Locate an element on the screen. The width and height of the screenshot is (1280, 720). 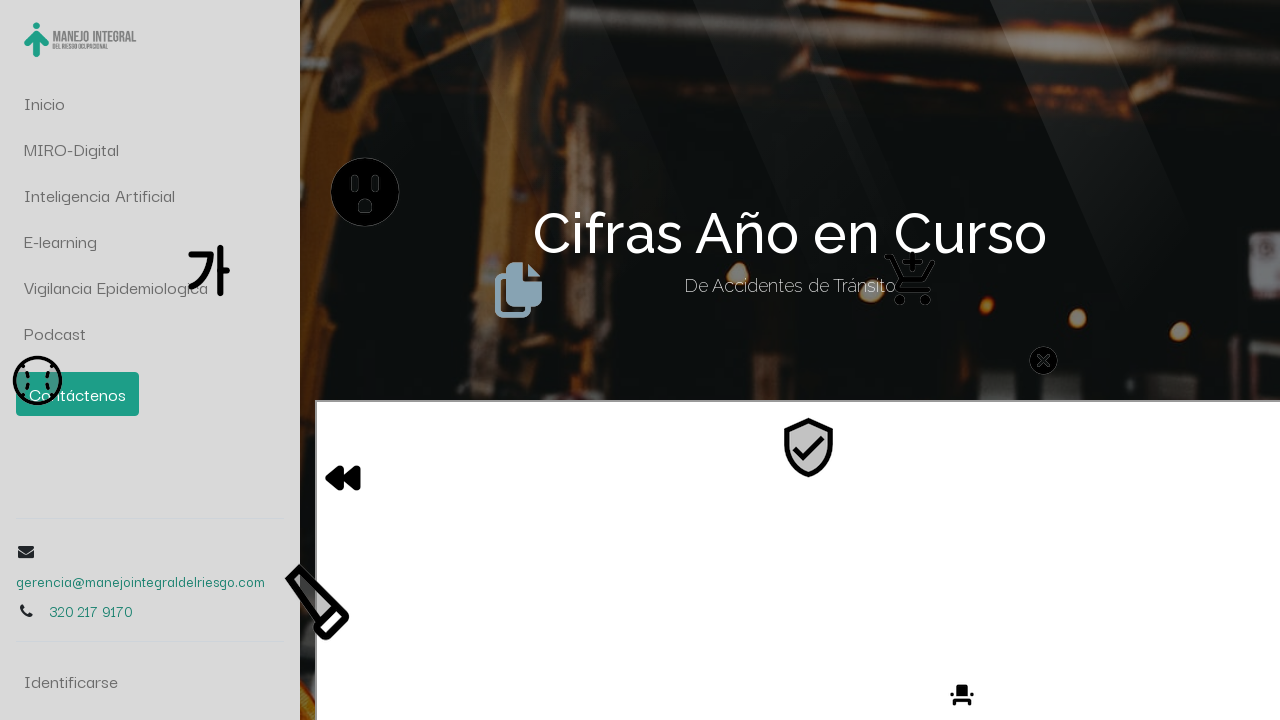
switch to korean keyboard input is located at coordinates (207, 270).